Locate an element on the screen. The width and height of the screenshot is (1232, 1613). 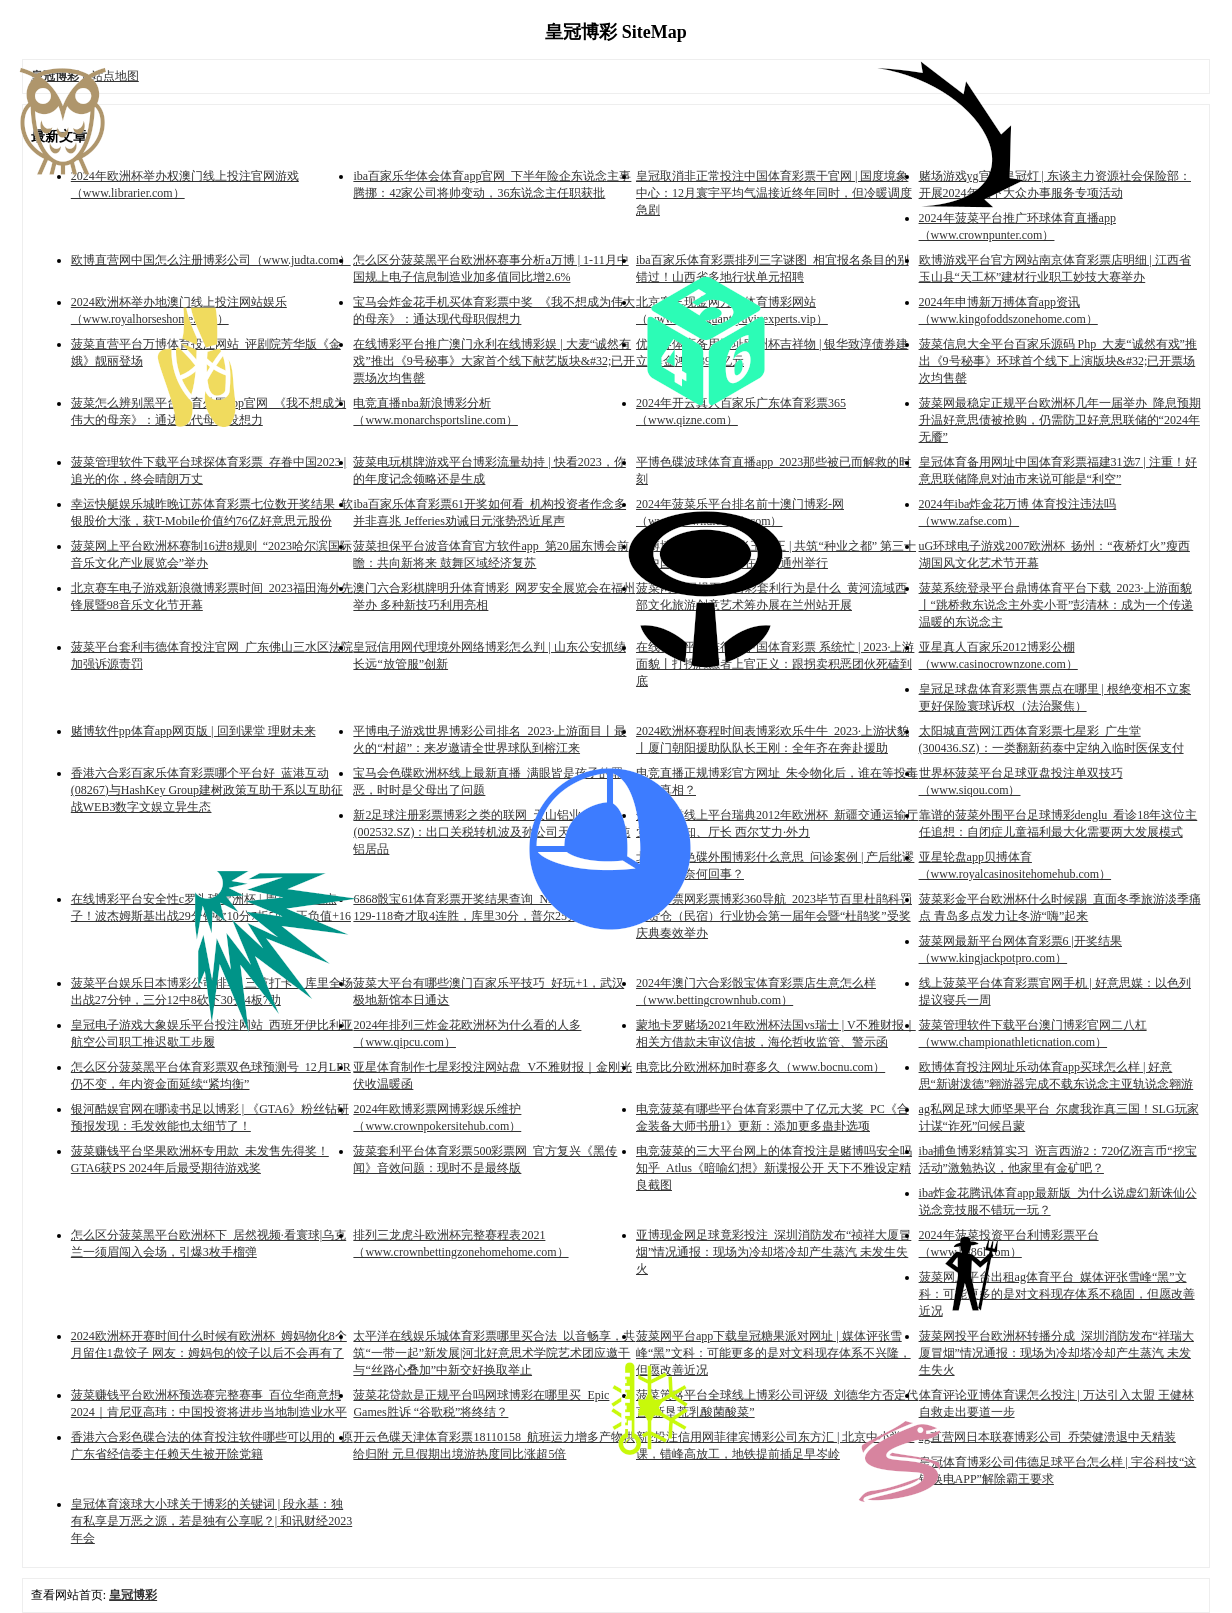
indicates cold temperature or low reading is located at coordinates (649, 1407).